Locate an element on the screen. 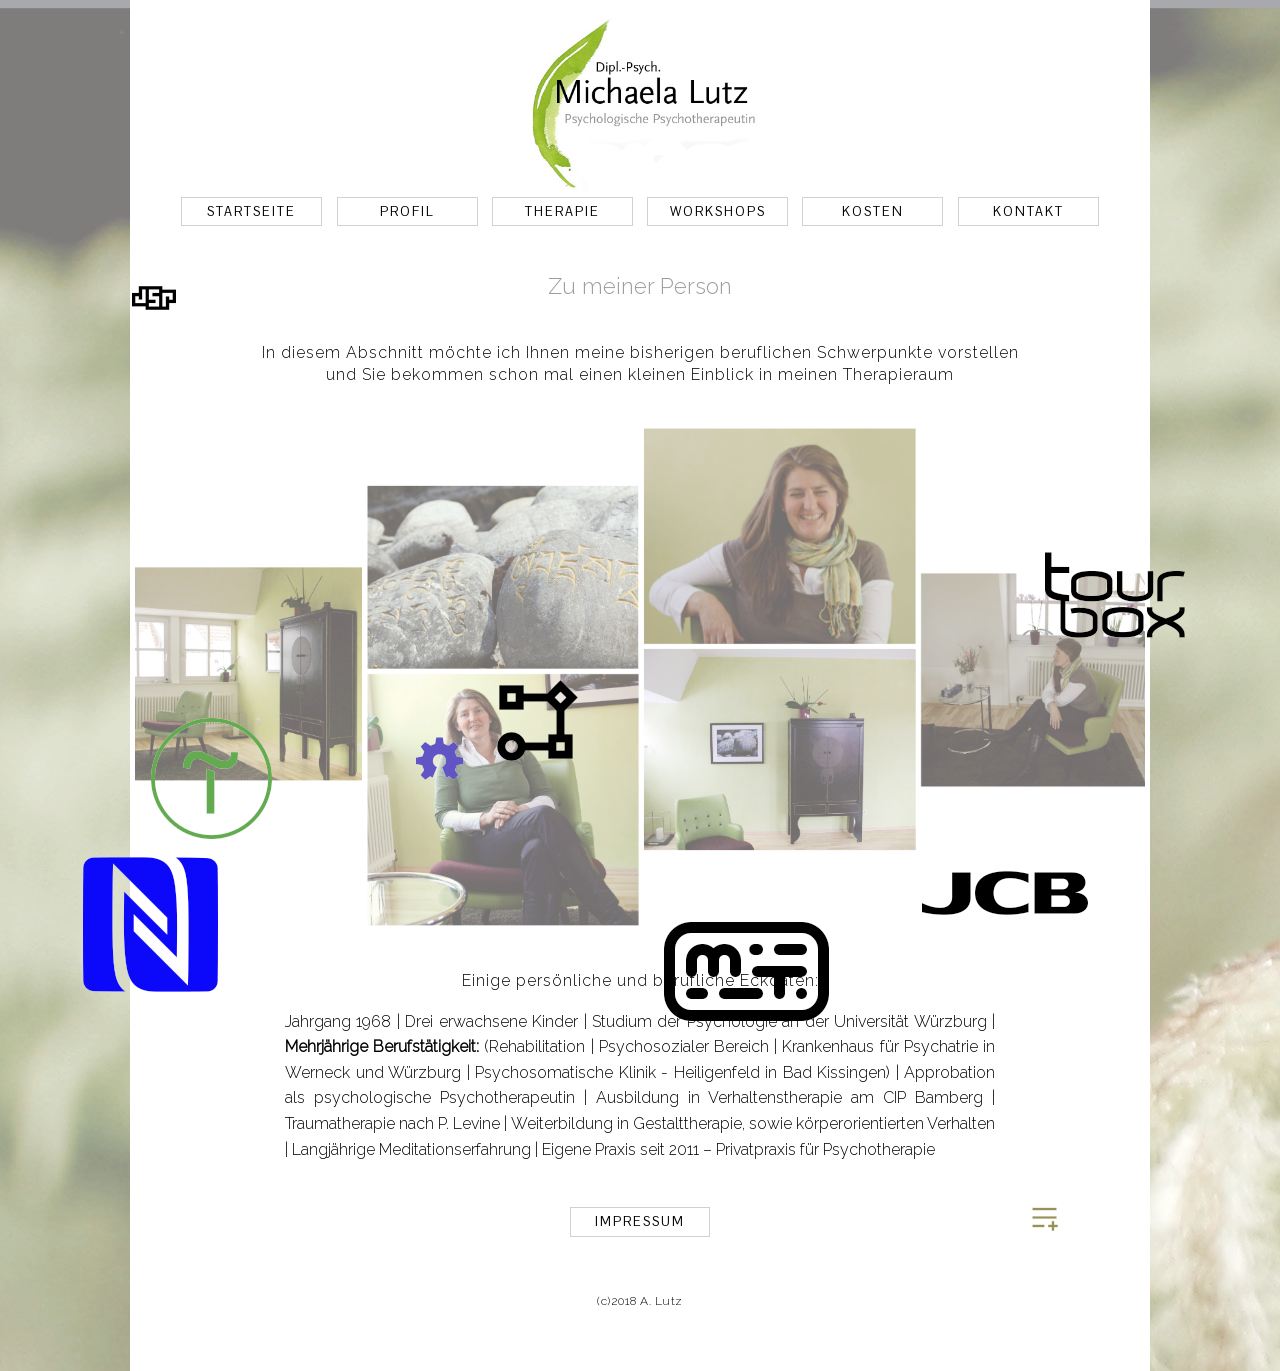 The width and height of the screenshot is (1280, 1371). open monkeytype typing test website is located at coordinates (746, 971).